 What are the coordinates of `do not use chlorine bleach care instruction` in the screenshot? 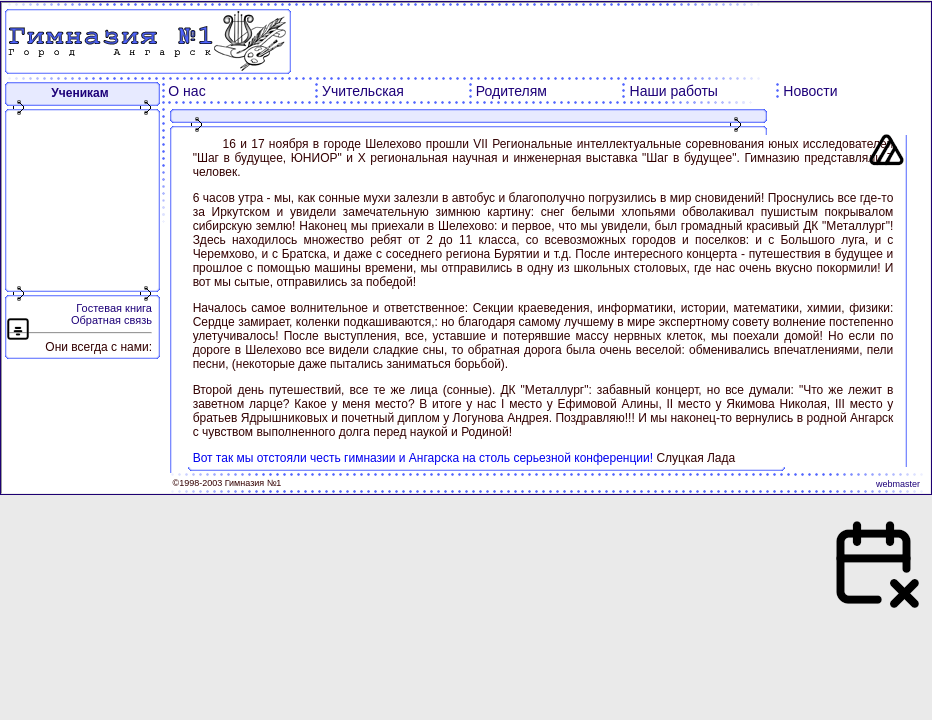 It's located at (886, 151).